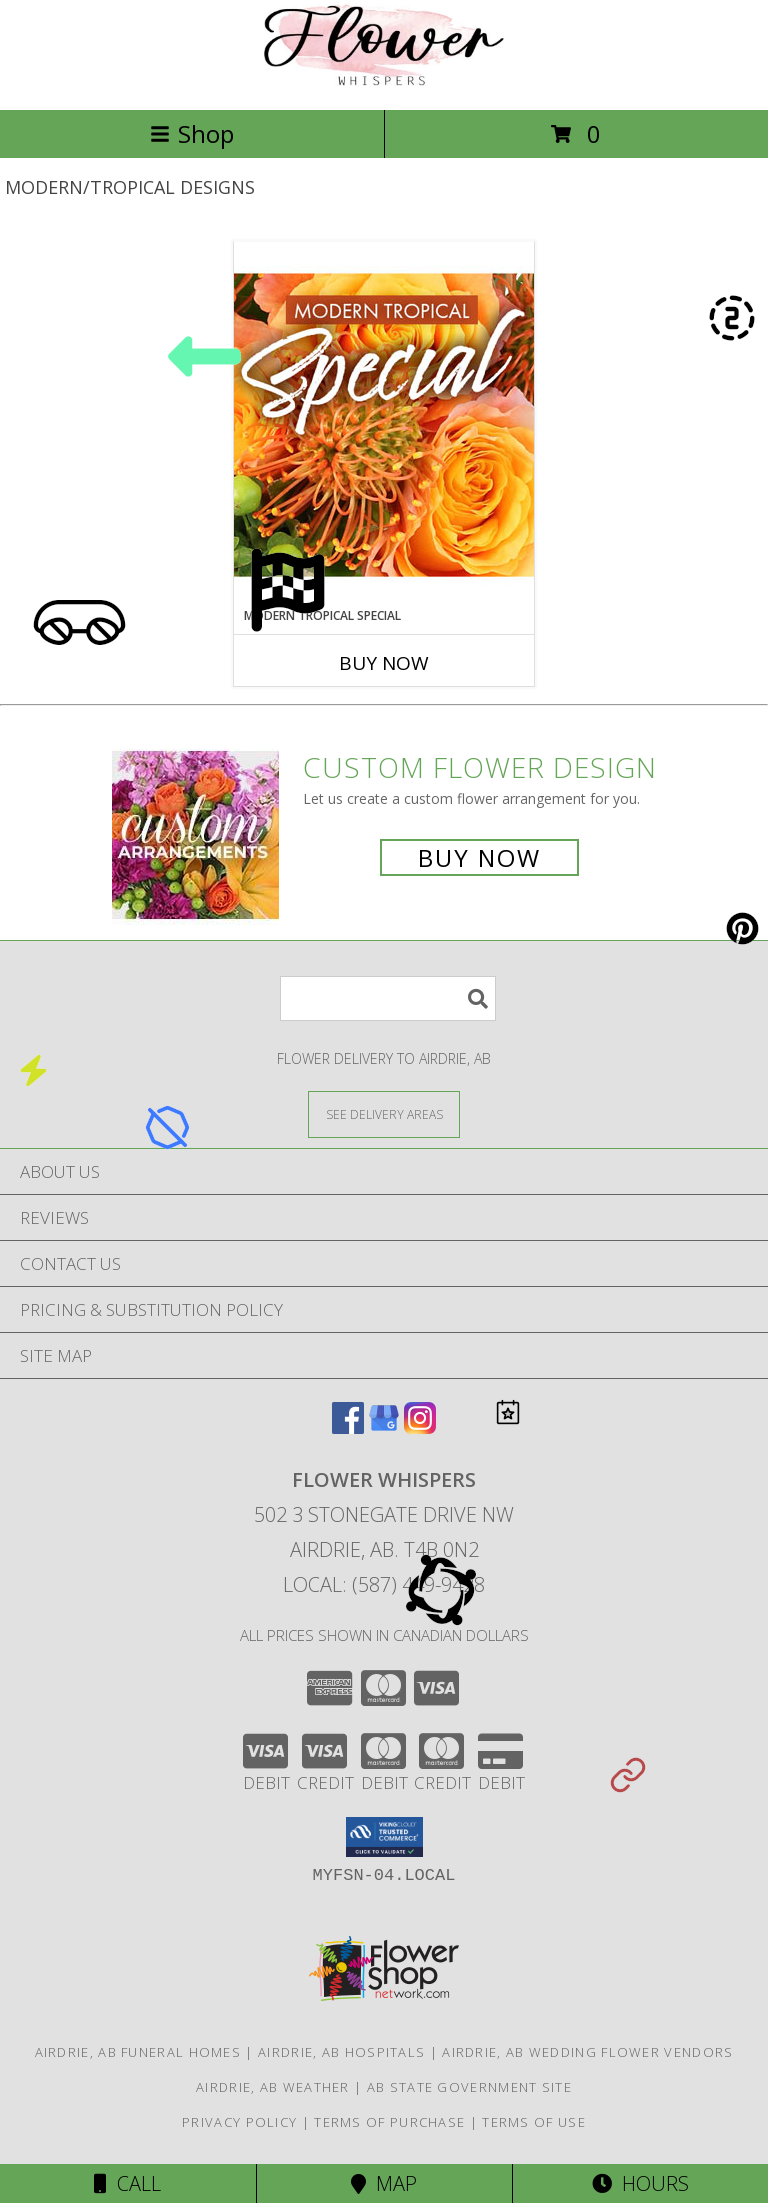 This screenshot has width=768, height=2203. Describe the element at coordinates (732, 318) in the screenshot. I see `step 2 of a multi-step process` at that location.